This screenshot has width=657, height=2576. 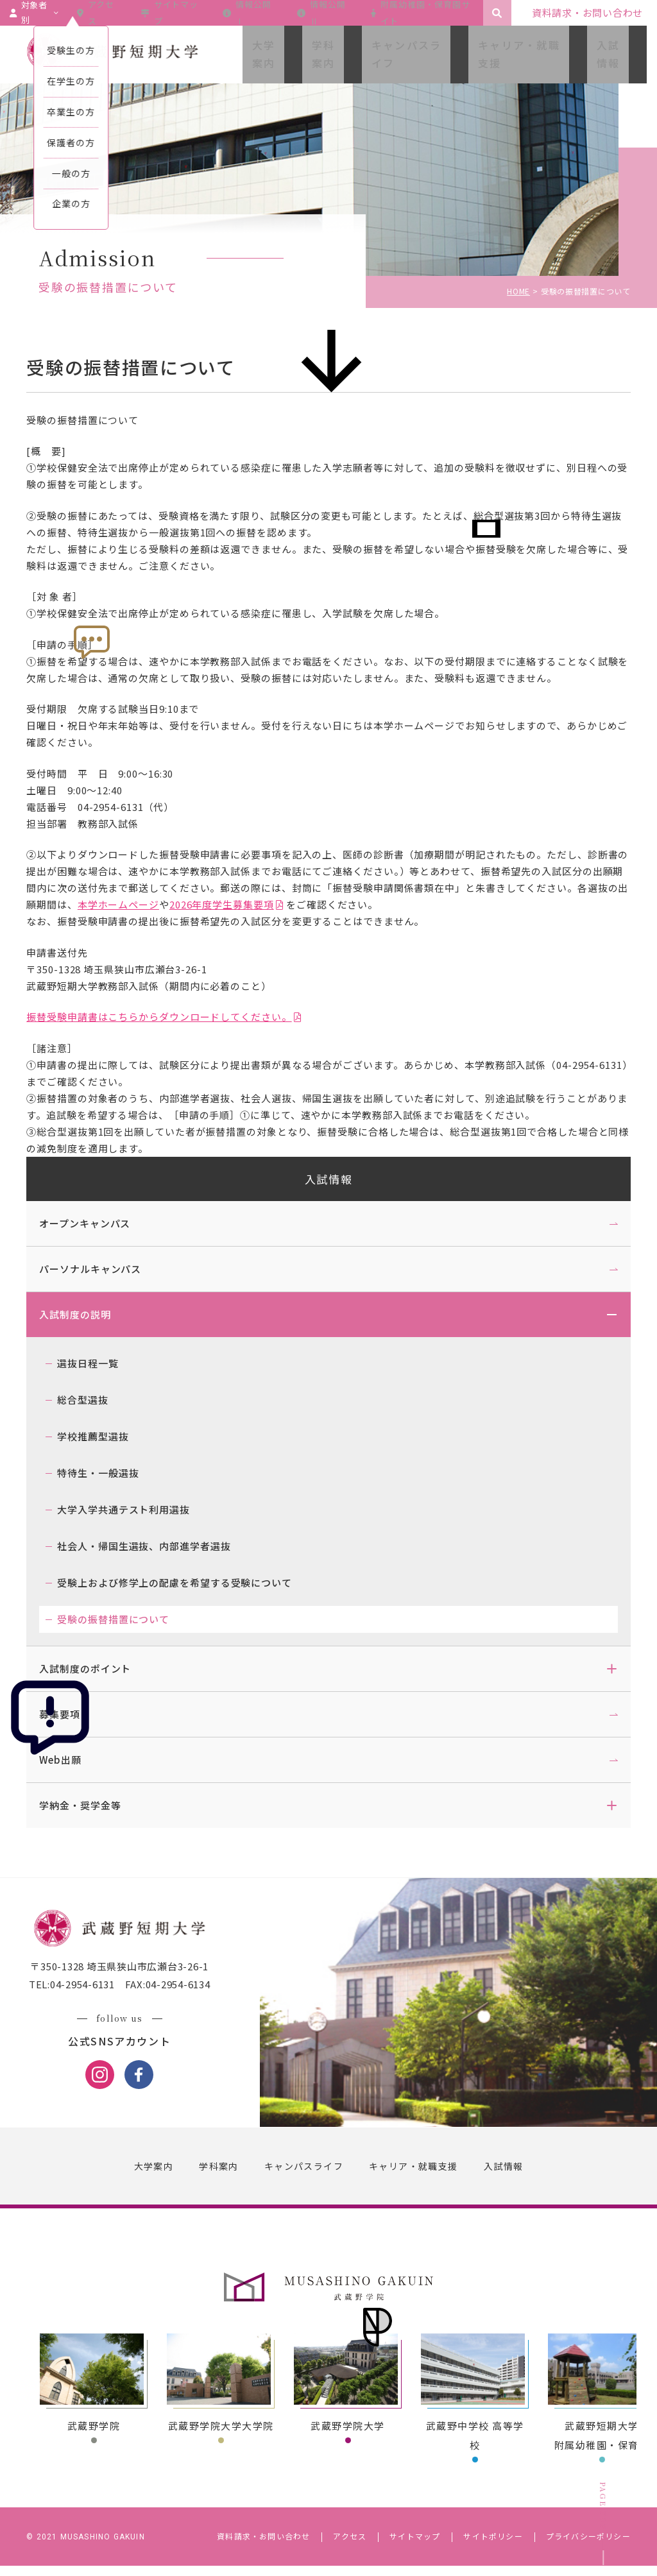 What do you see at coordinates (50, 1716) in the screenshot?
I see `report a message or conversation` at bounding box center [50, 1716].